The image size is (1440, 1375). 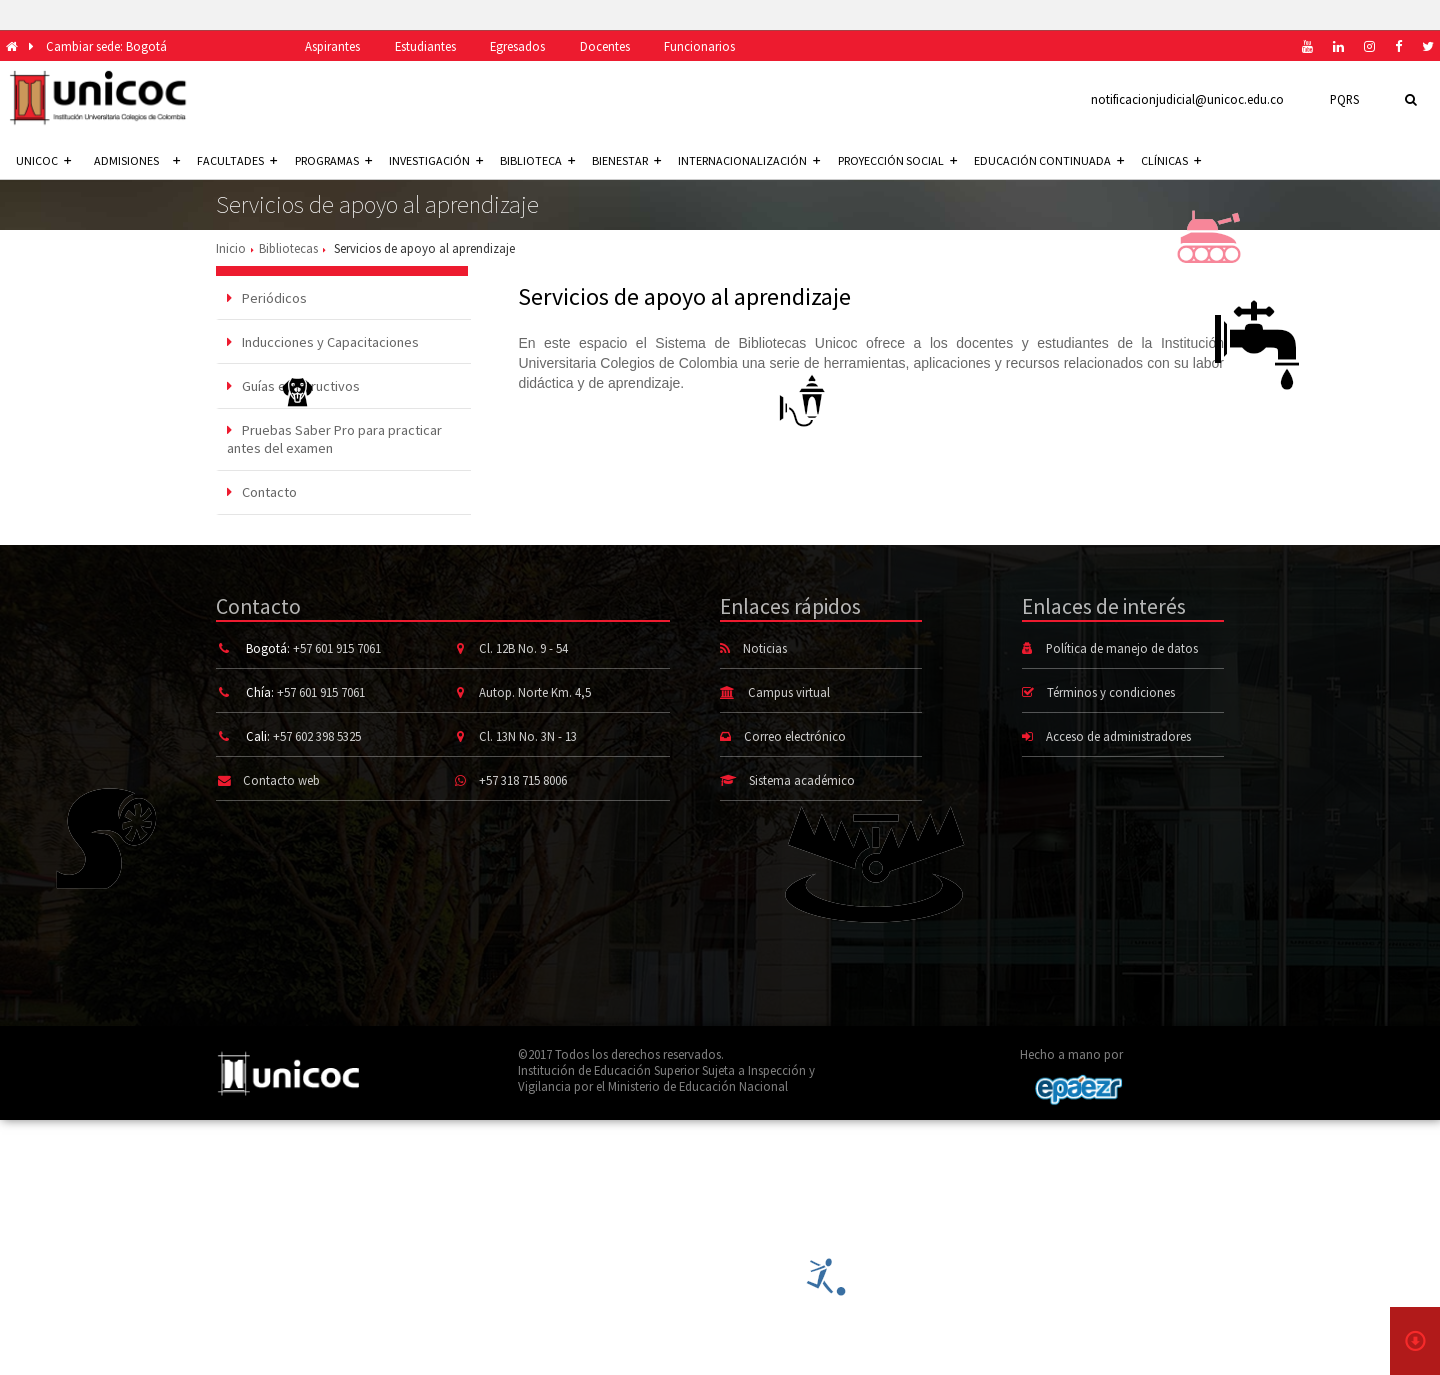 I want to click on toggle wall light on or off, so click(x=806, y=400).